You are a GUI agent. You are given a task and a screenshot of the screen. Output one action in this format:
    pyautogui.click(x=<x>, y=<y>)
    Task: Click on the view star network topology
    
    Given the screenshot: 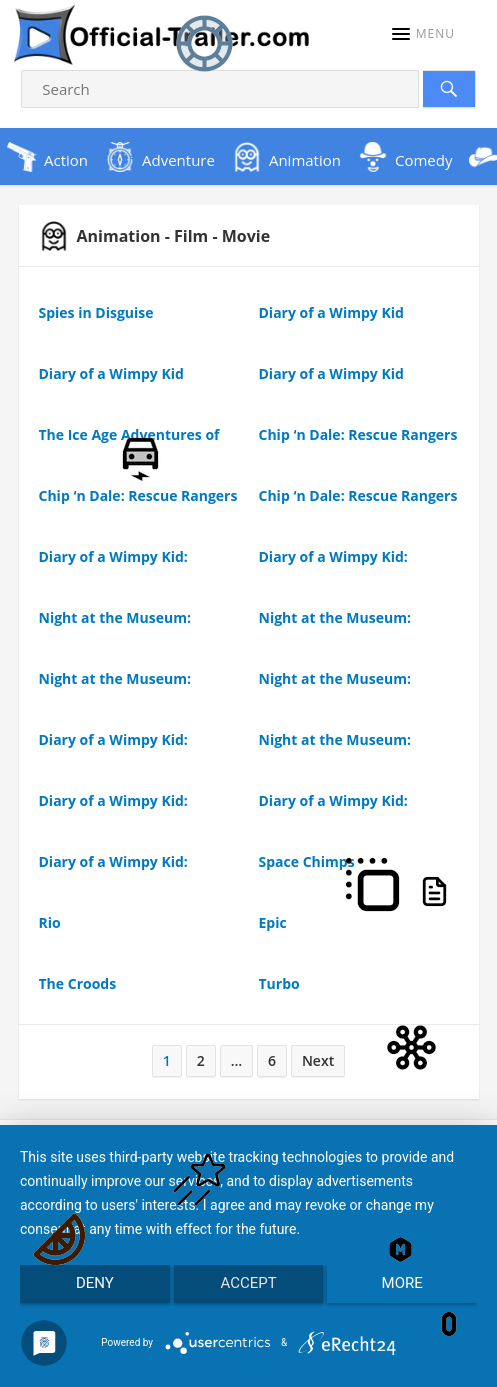 What is the action you would take?
    pyautogui.click(x=411, y=1047)
    